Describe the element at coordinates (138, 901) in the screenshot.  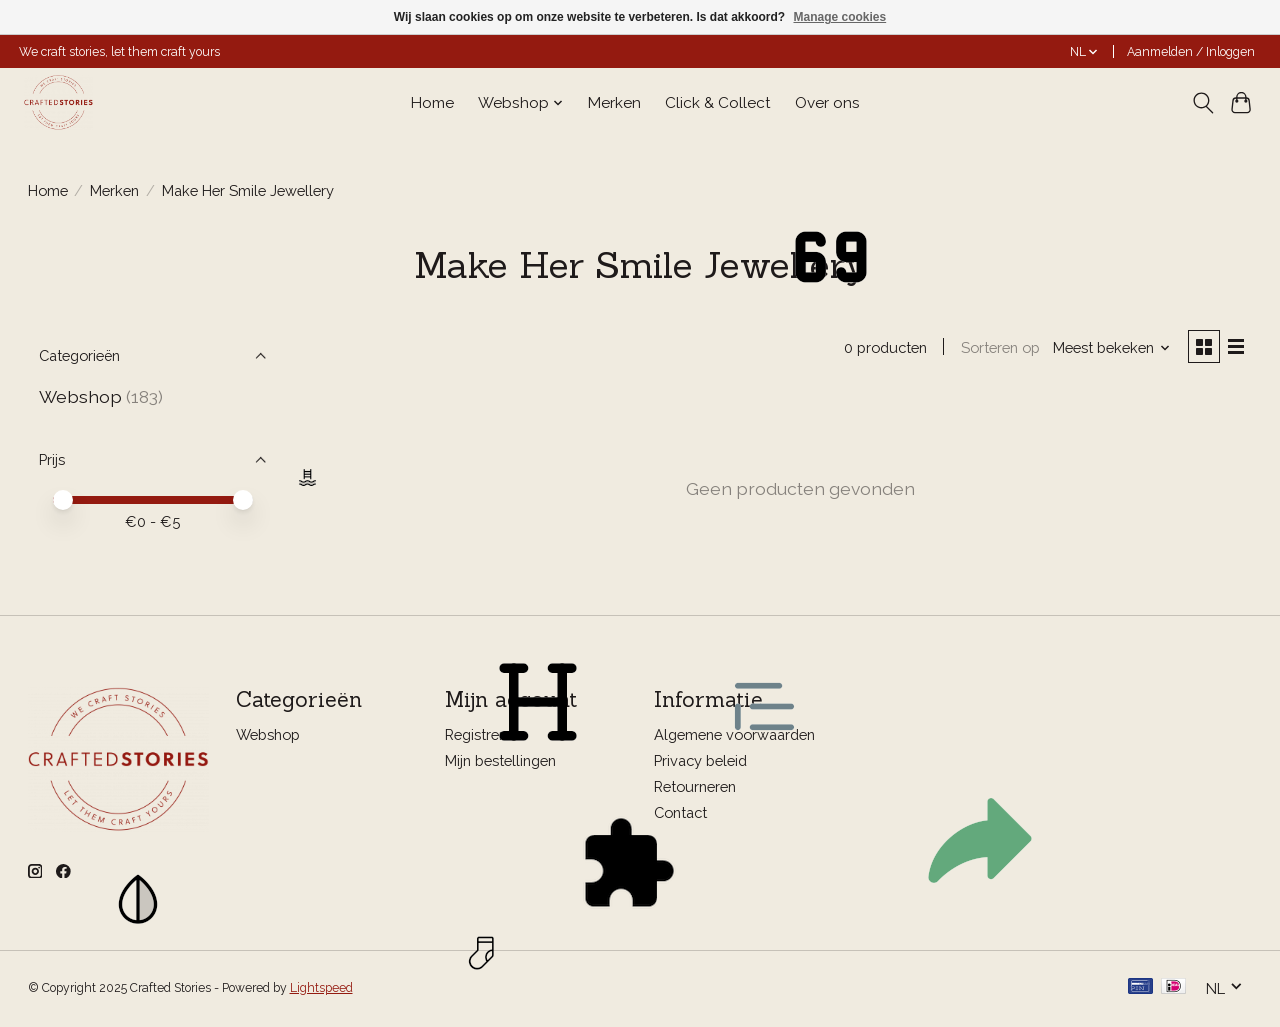
I see `adjust opacity or transparency level` at that location.